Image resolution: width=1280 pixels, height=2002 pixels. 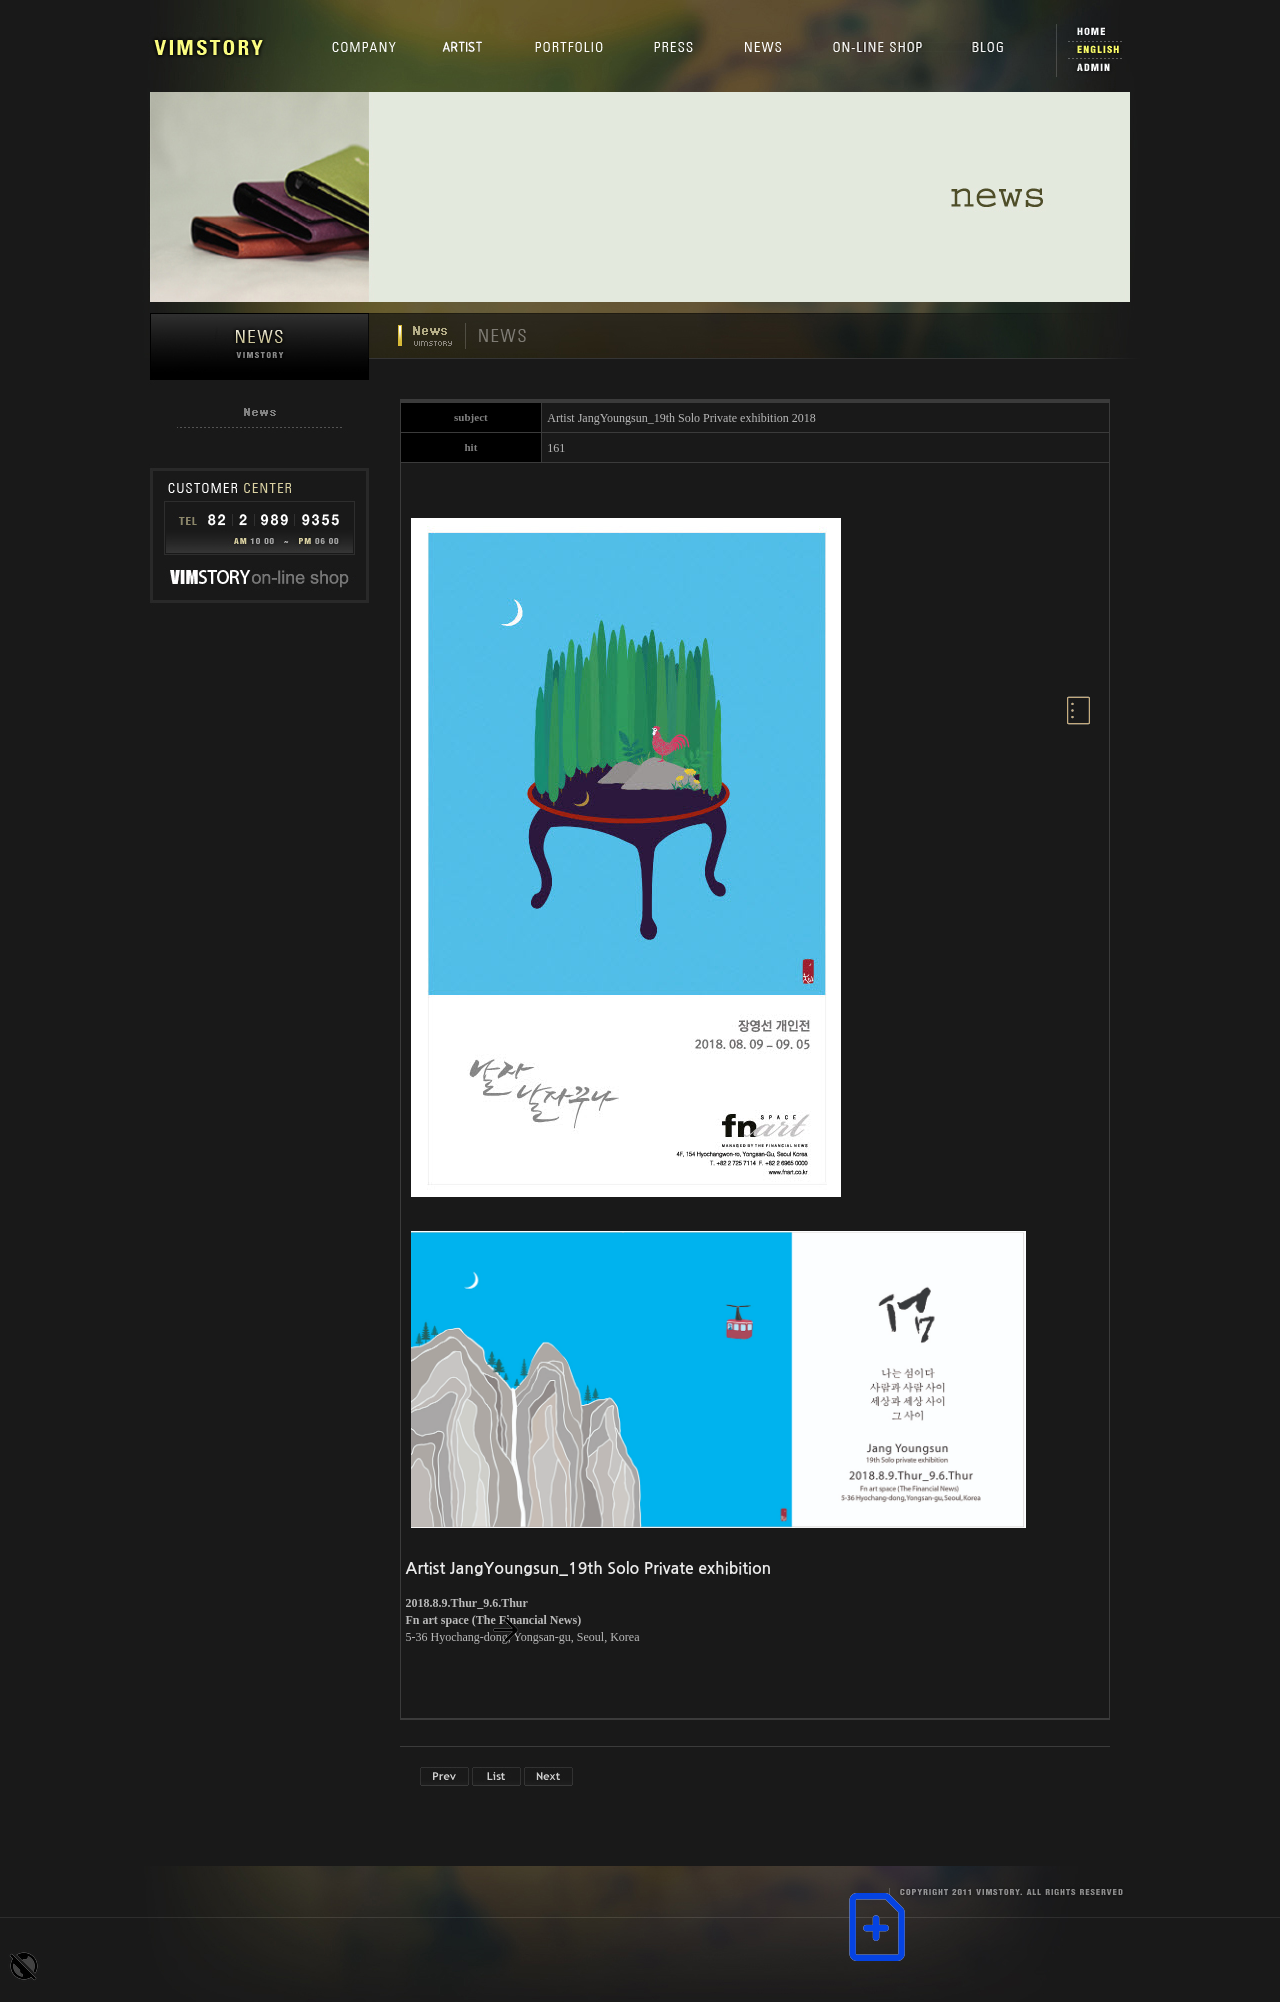 What do you see at coordinates (875, 1927) in the screenshot?
I see `add a new file` at bounding box center [875, 1927].